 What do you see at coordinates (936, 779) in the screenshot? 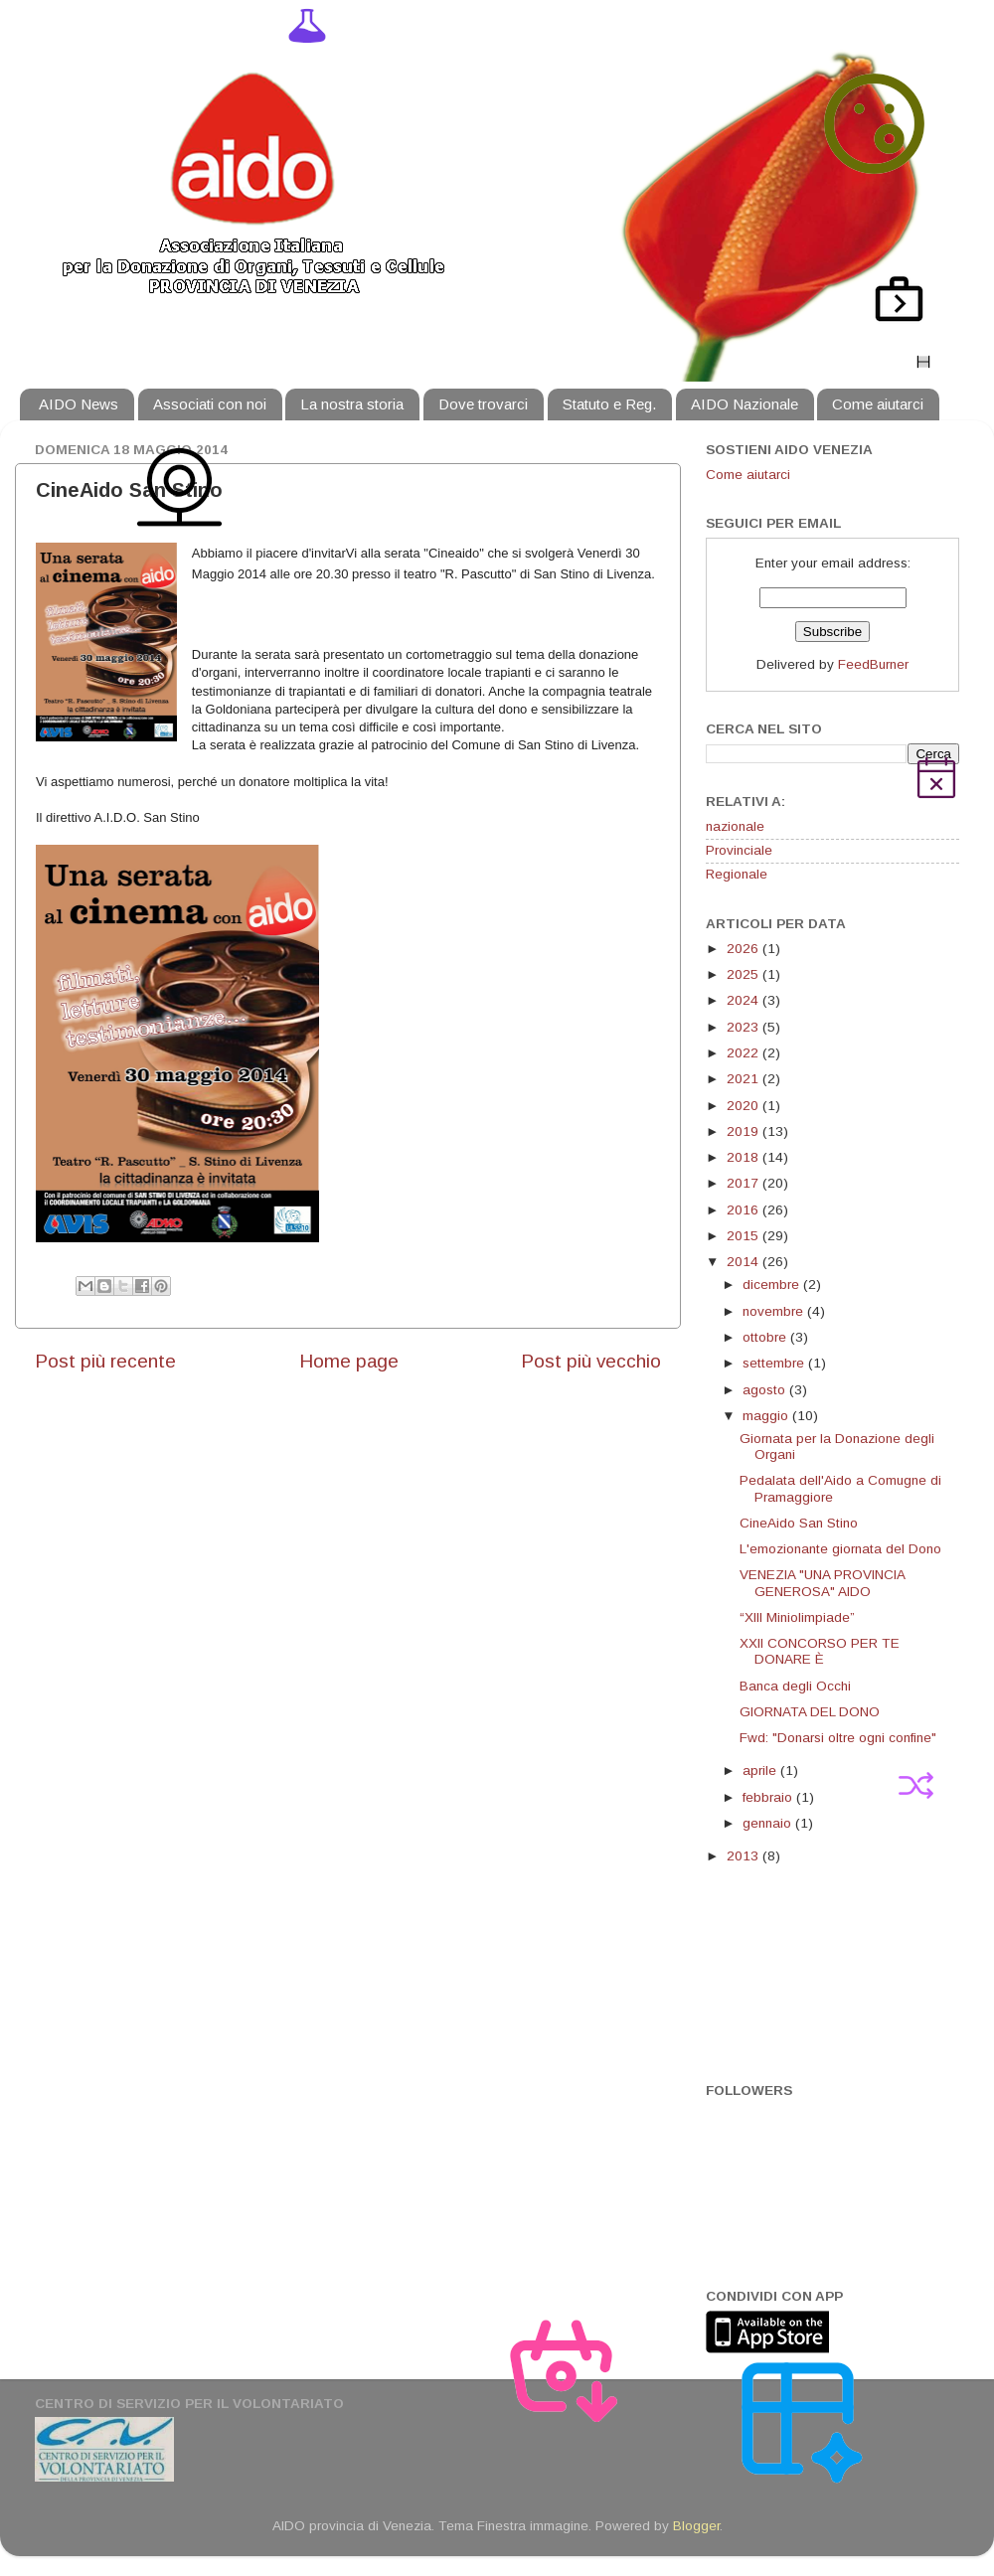
I see `cancel or delete an event` at bounding box center [936, 779].